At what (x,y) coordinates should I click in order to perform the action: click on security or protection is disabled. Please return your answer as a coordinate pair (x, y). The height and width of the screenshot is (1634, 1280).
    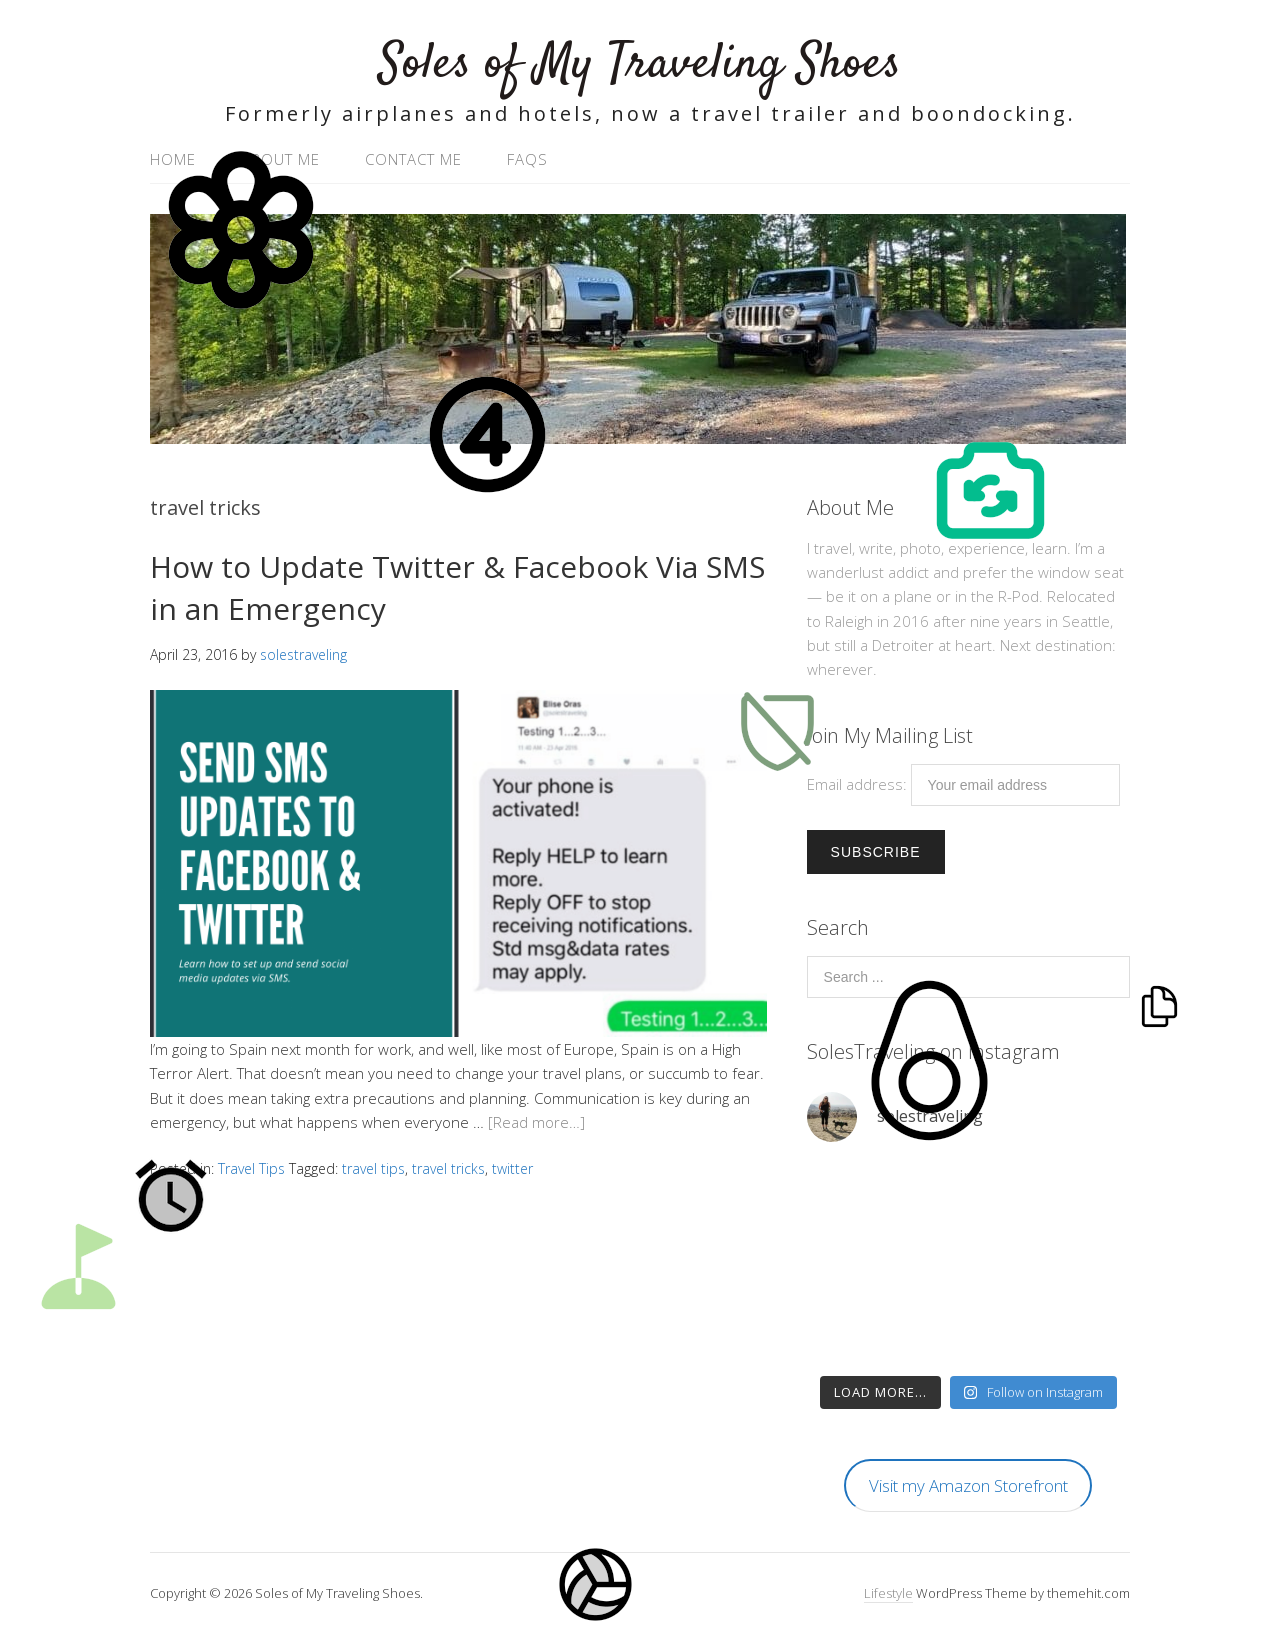
    Looking at the image, I should click on (777, 728).